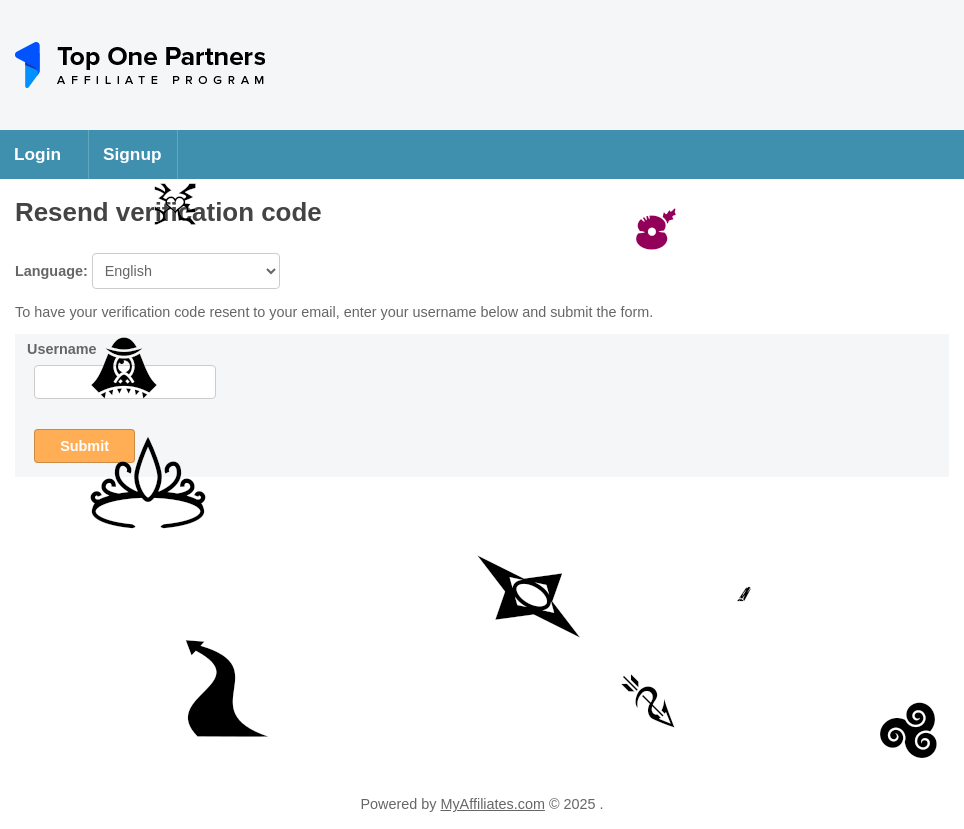  Describe the element at coordinates (908, 730) in the screenshot. I see `decorative celtic or triskele symbol element` at that location.